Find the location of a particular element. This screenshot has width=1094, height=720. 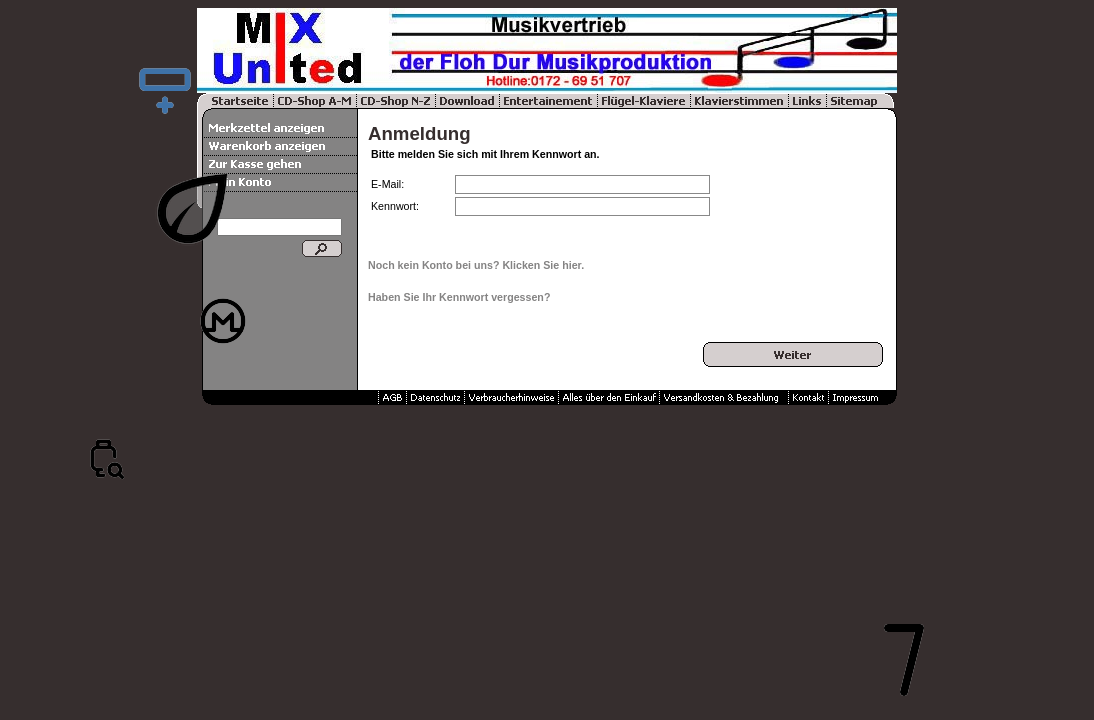

search for a connected smartwatch is located at coordinates (103, 458).